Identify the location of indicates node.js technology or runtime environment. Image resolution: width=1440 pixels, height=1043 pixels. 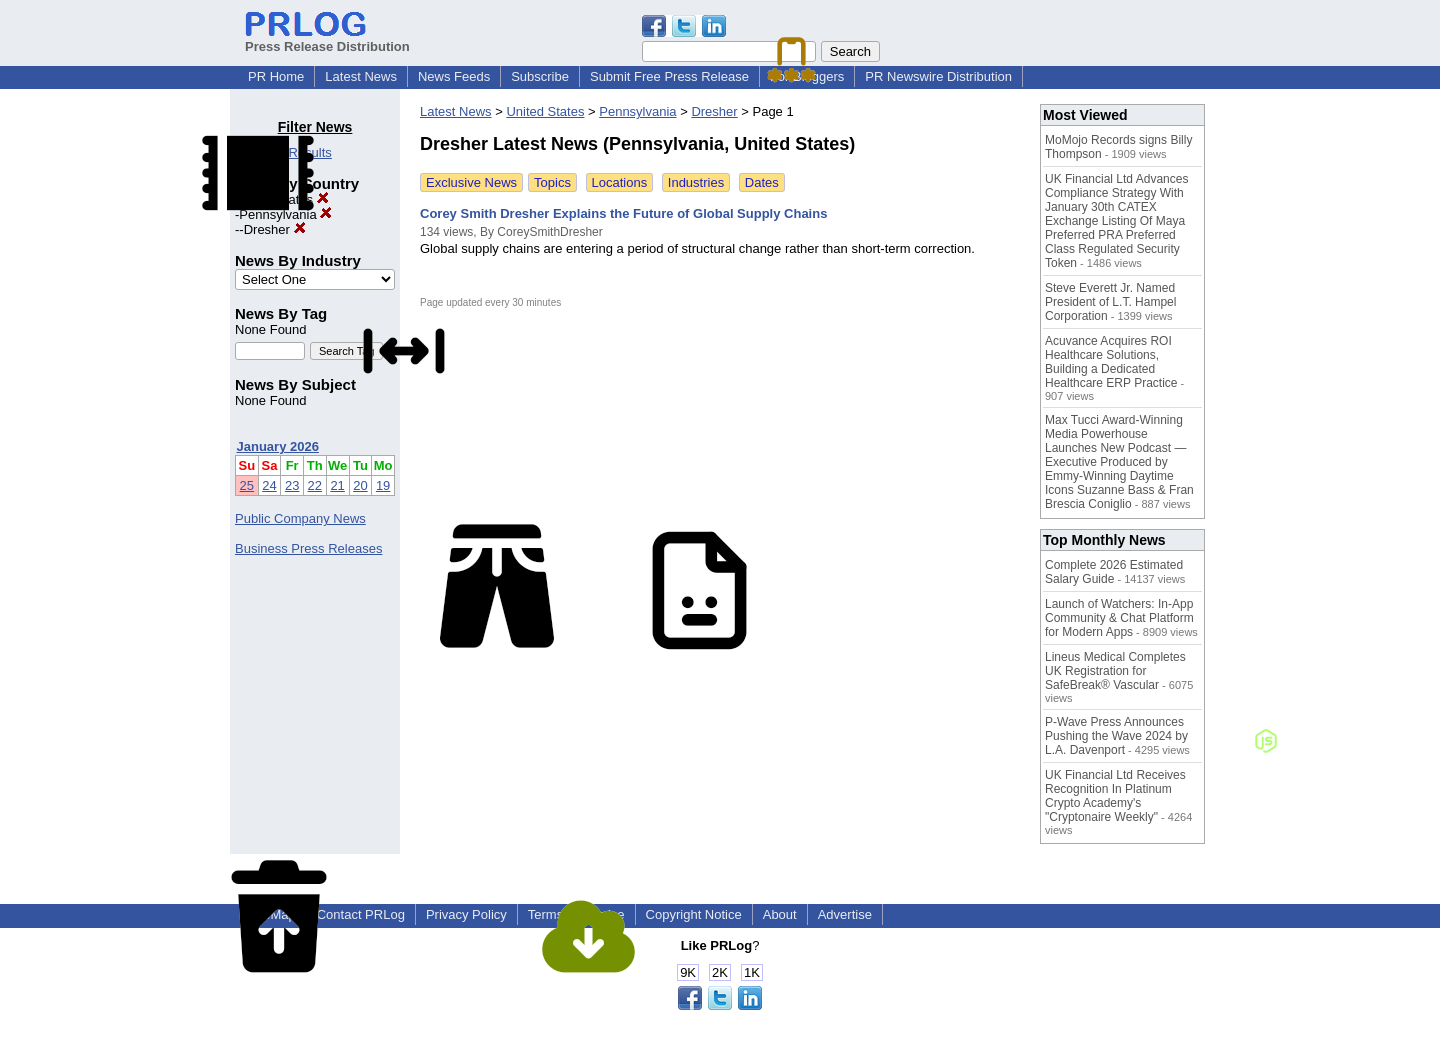
(1266, 741).